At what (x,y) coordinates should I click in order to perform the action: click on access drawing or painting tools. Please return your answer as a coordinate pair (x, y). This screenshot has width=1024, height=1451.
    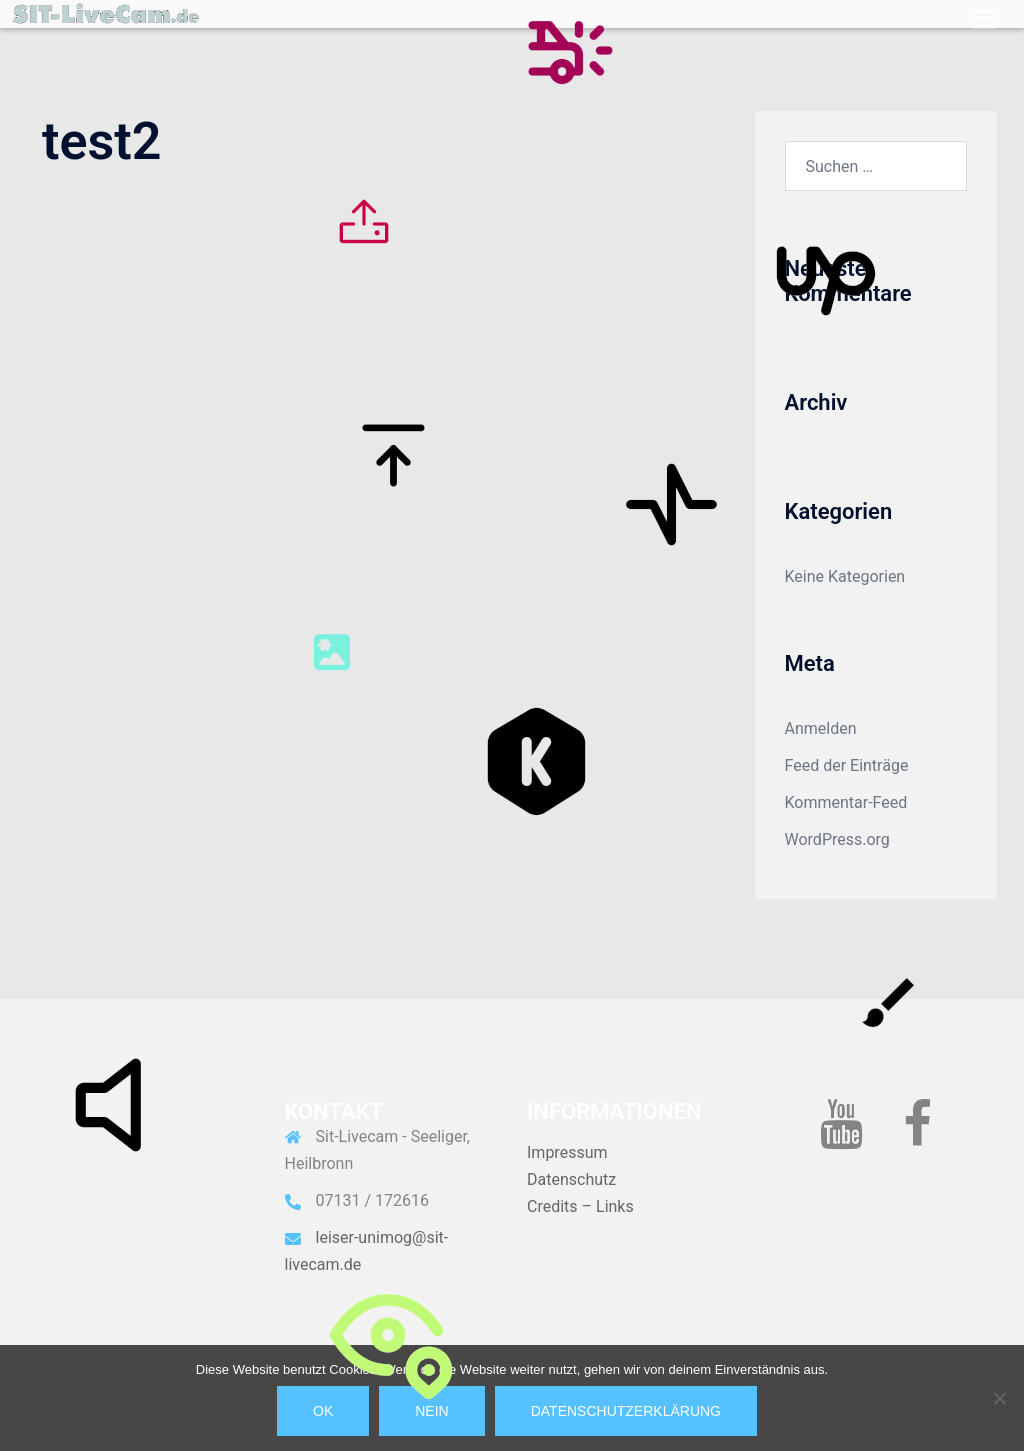
    Looking at the image, I should click on (889, 1003).